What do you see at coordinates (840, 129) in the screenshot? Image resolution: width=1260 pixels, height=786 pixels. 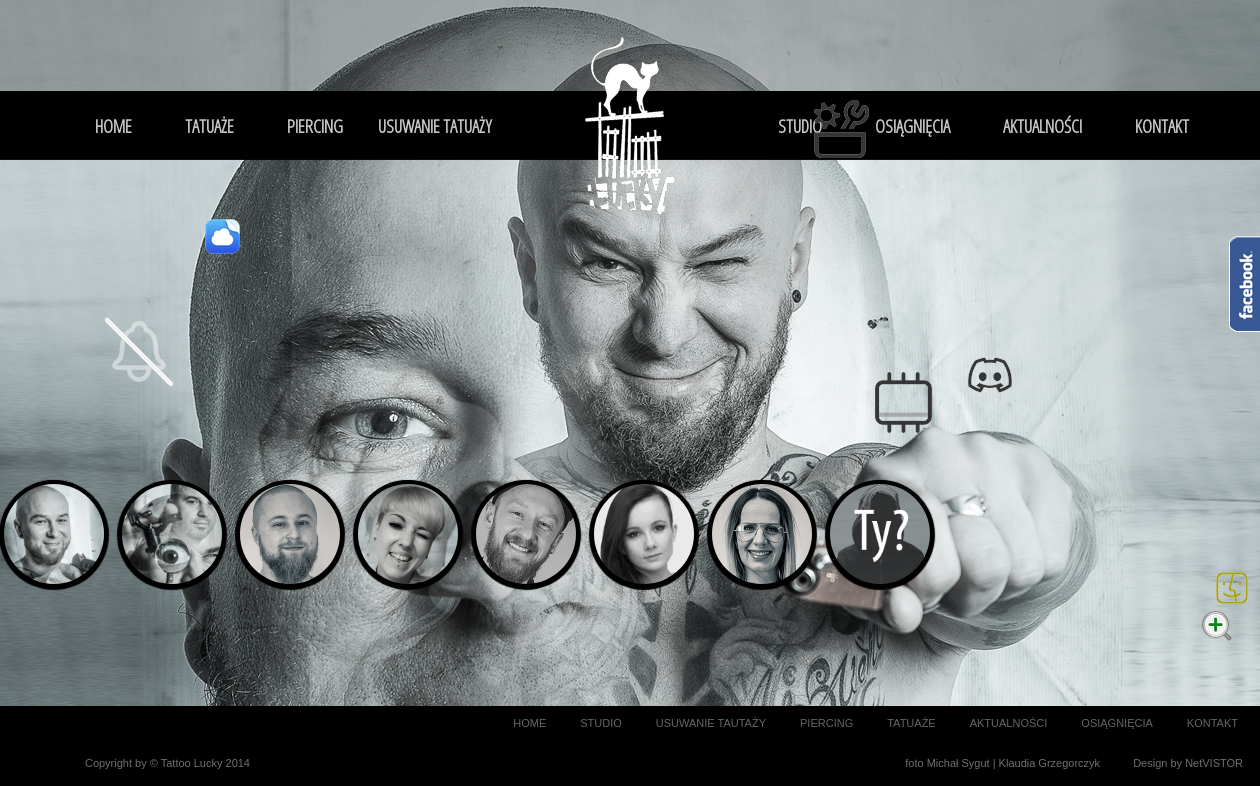 I see `access additional system preferences` at bounding box center [840, 129].